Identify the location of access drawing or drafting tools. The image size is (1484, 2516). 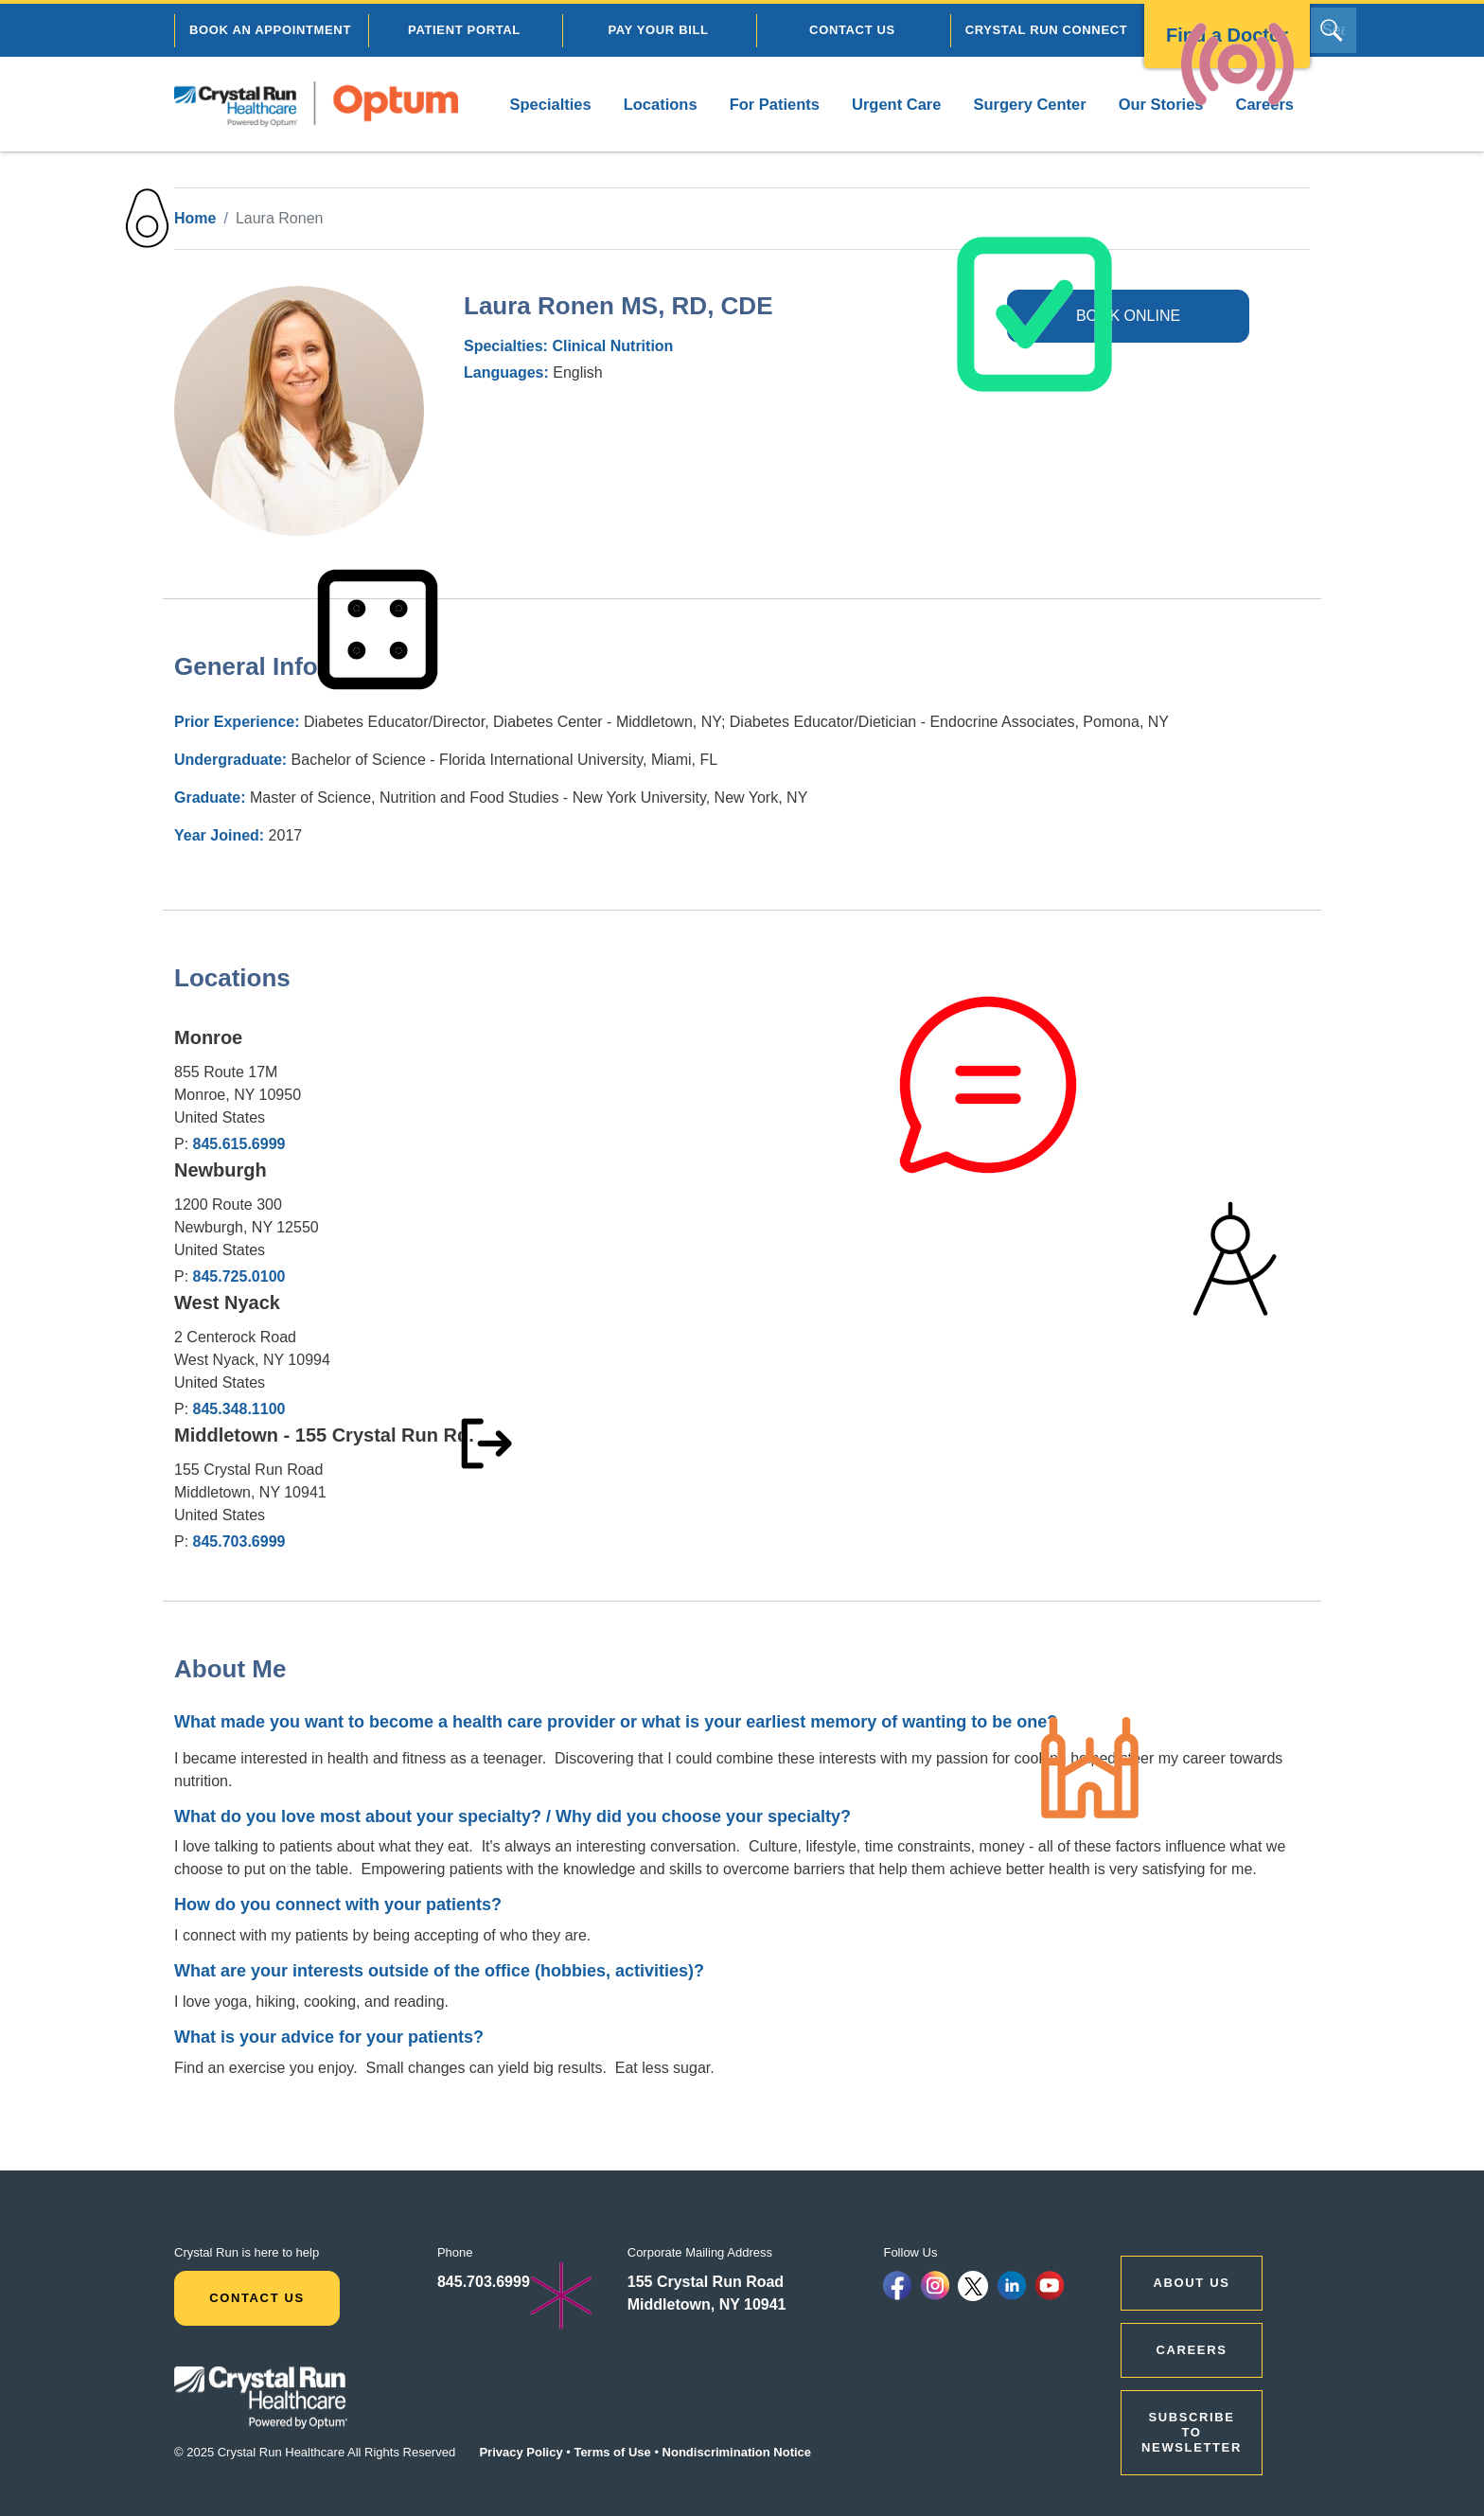
(1230, 1261).